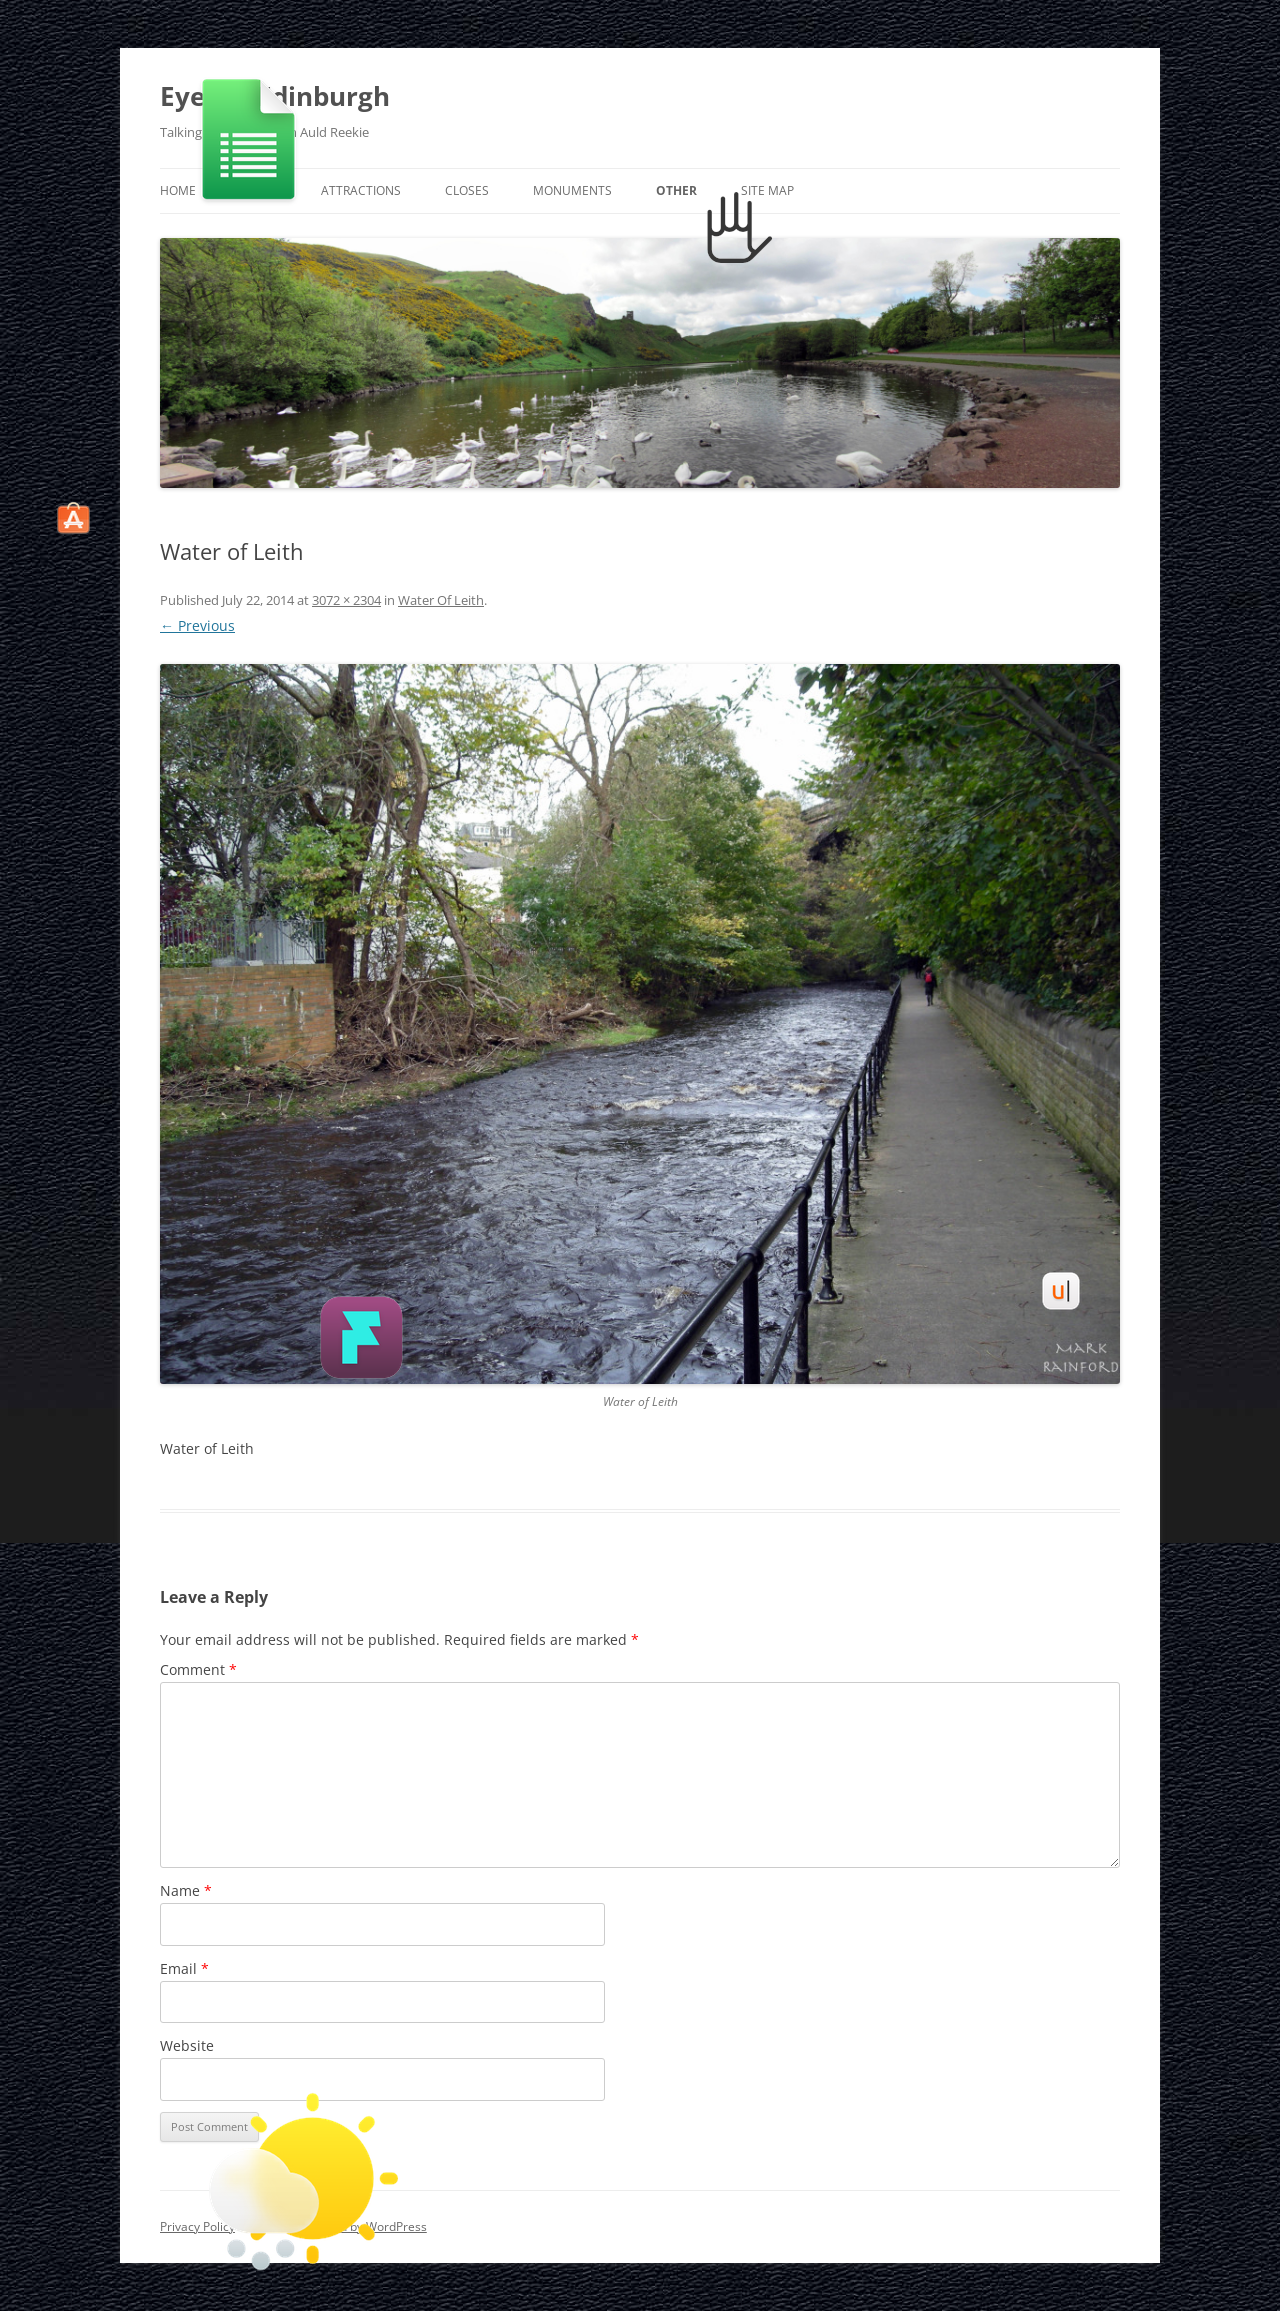  Describe the element at coordinates (248, 141) in the screenshot. I see `google forms file or document` at that location.